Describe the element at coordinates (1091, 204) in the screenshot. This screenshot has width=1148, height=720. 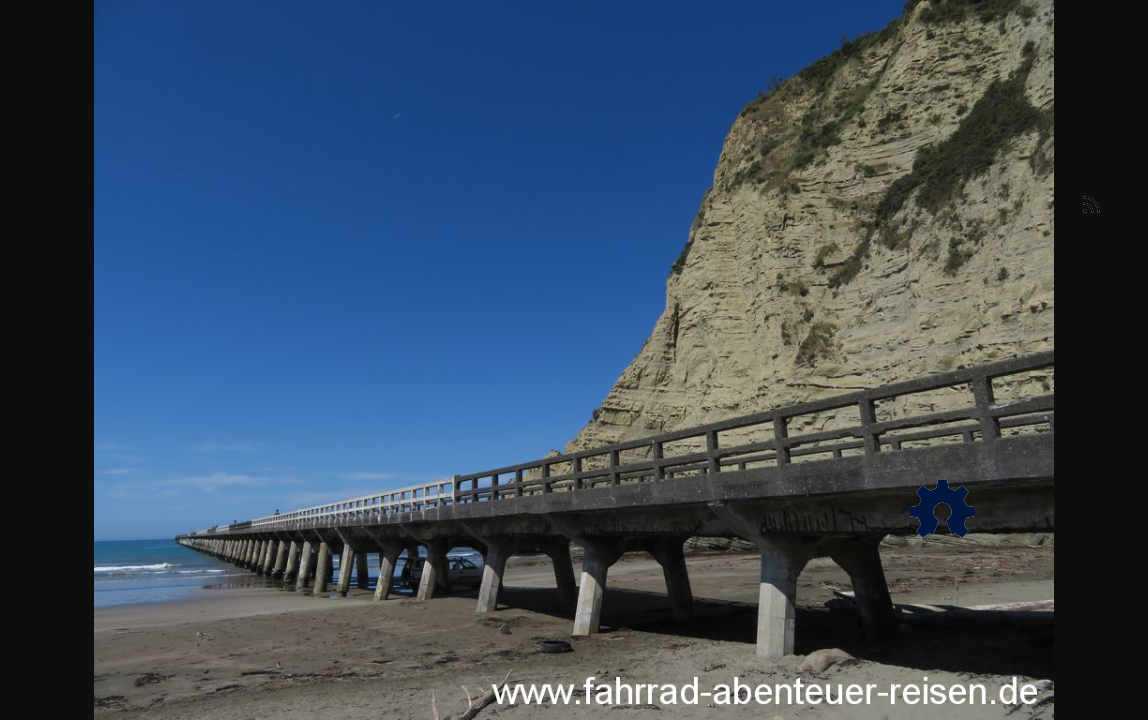
I see `subscribe to RSS feed` at that location.